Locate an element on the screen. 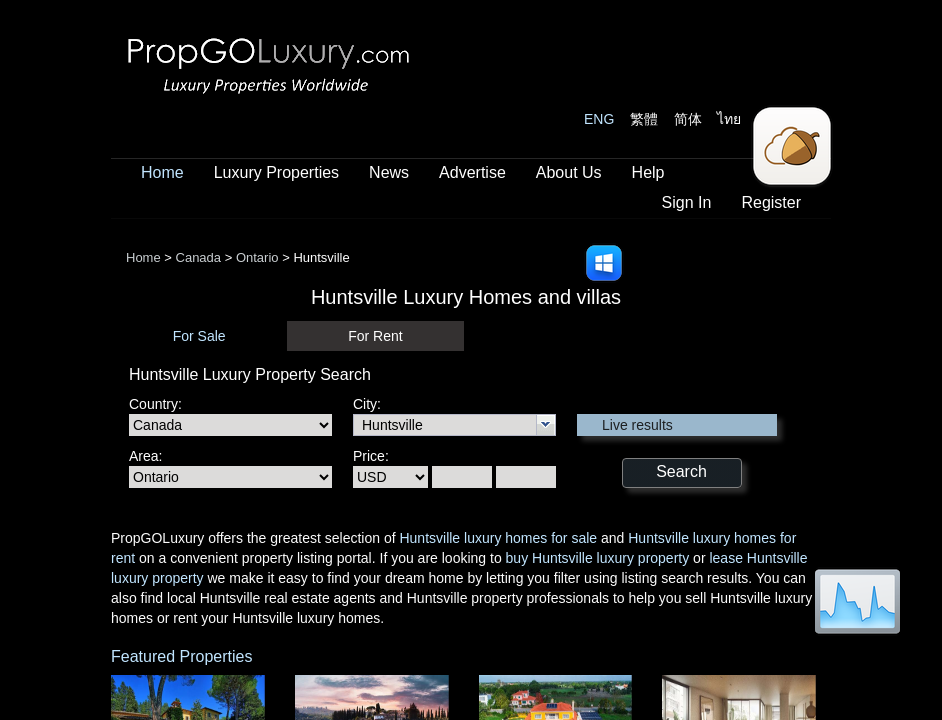 The width and height of the screenshot is (942, 720). launch wine windows compatibility layer is located at coordinates (604, 263).